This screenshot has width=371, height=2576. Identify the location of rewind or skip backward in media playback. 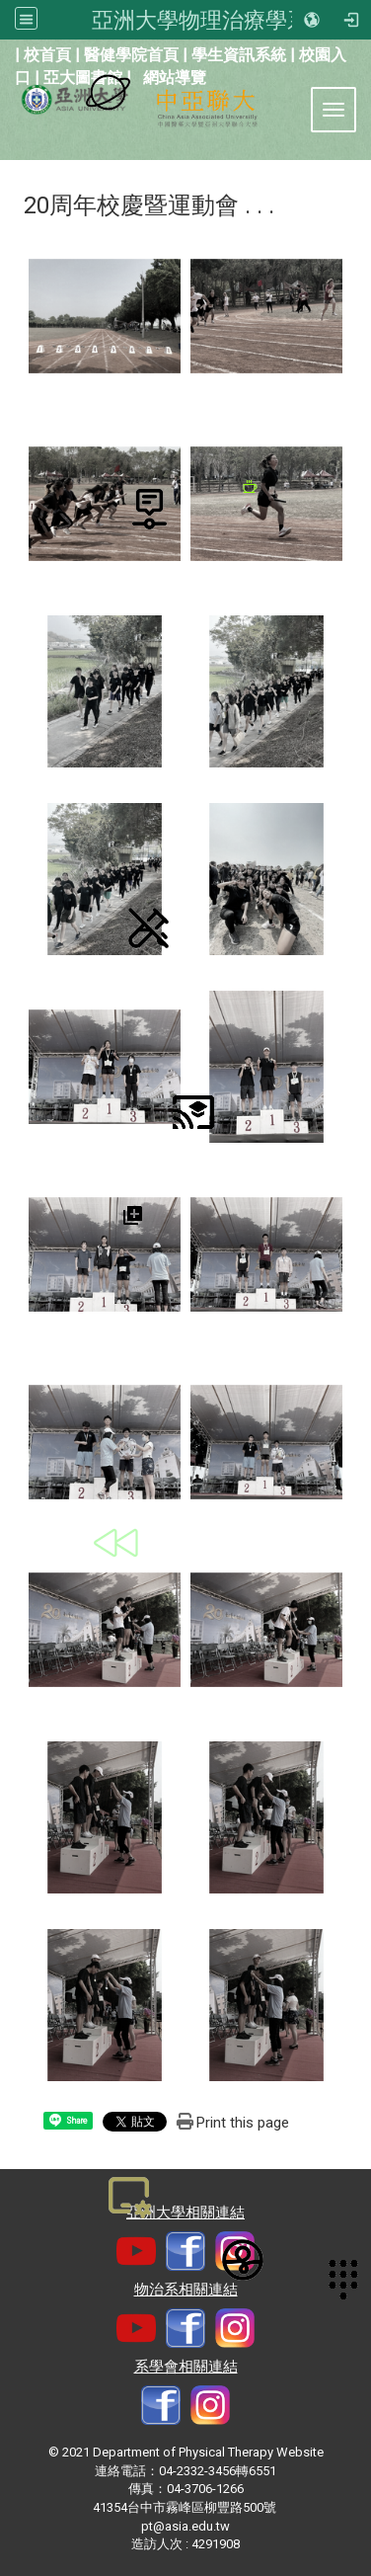
(117, 1543).